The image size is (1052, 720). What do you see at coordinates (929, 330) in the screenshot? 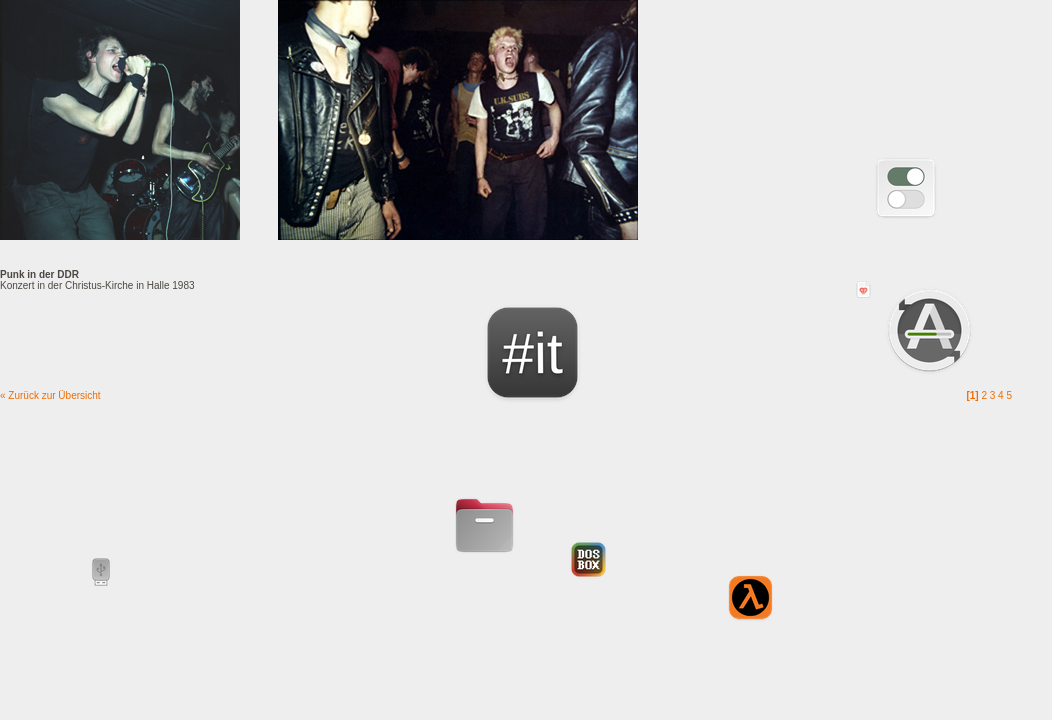
I see `open the software updater application` at bounding box center [929, 330].